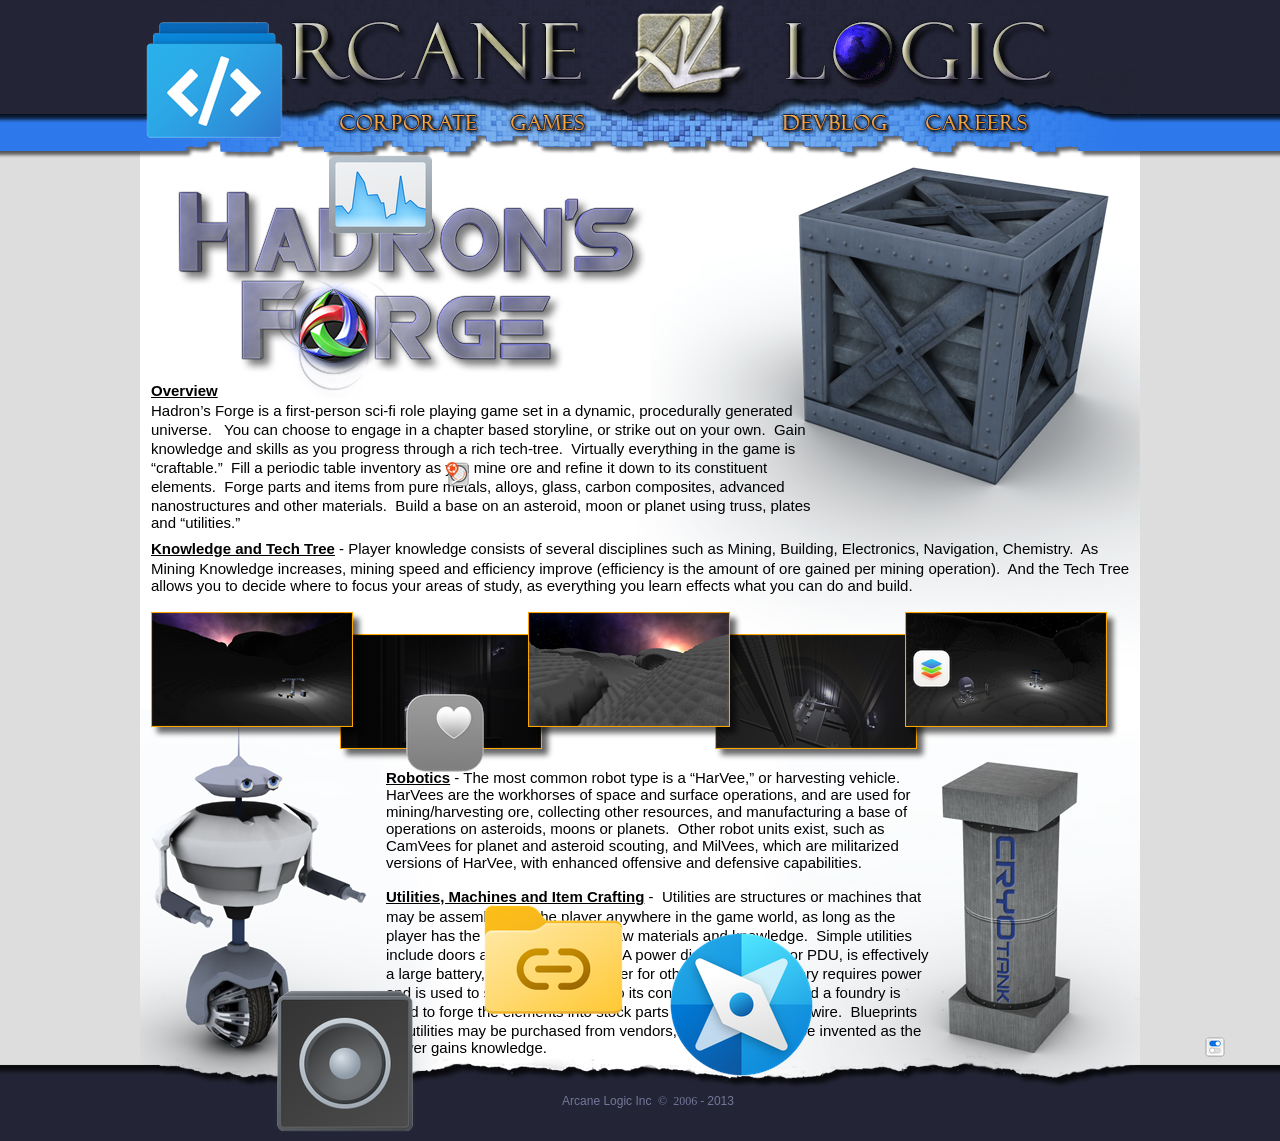 The height and width of the screenshot is (1141, 1280). Describe the element at coordinates (458, 474) in the screenshot. I see `launch the ubiquity ubuntu installer` at that location.